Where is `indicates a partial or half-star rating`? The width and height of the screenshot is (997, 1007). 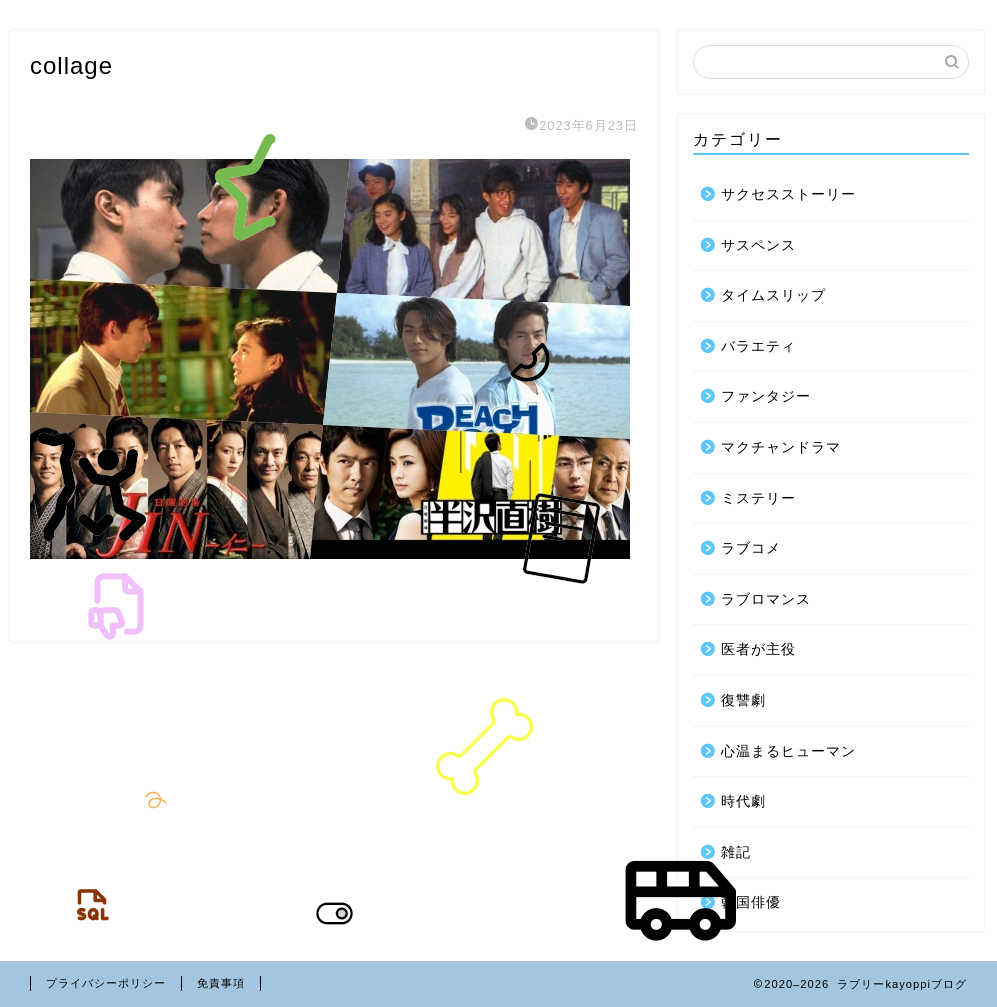
indicates a partial or half-star rating is located at coordinates (270, 189).